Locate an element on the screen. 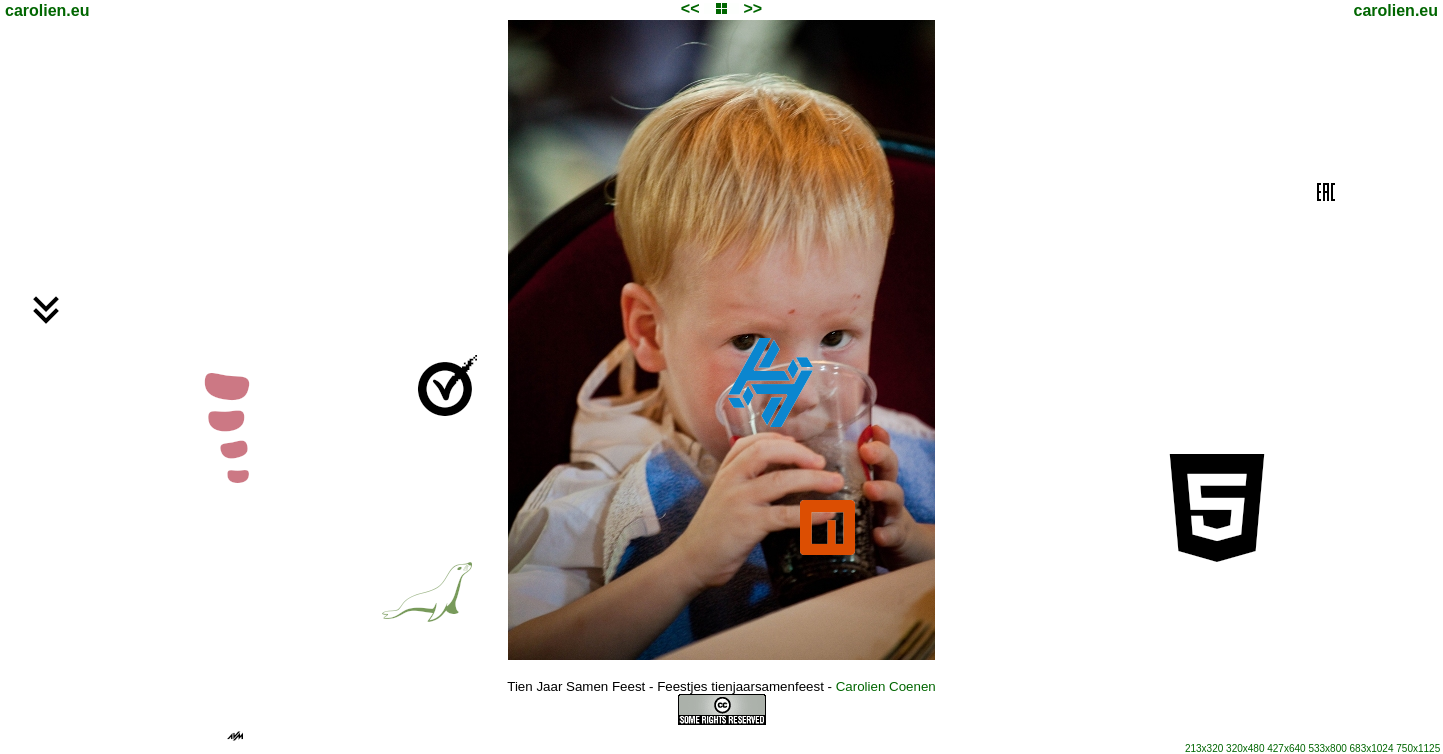 The image size is (1443, 754). handshake protocol logo is located at coordinates (770, 382).